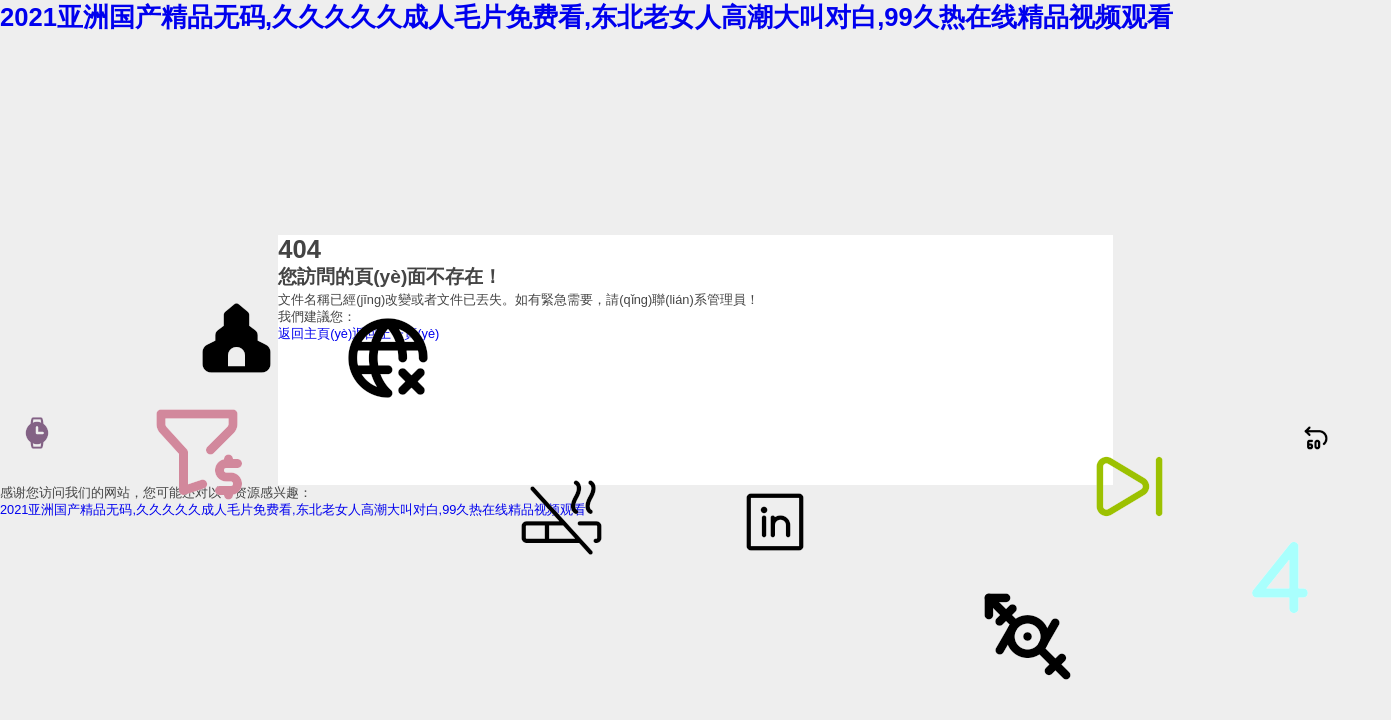 The image size is (1391, 720). I want to click on view time or clock settings, so click(37, 433).